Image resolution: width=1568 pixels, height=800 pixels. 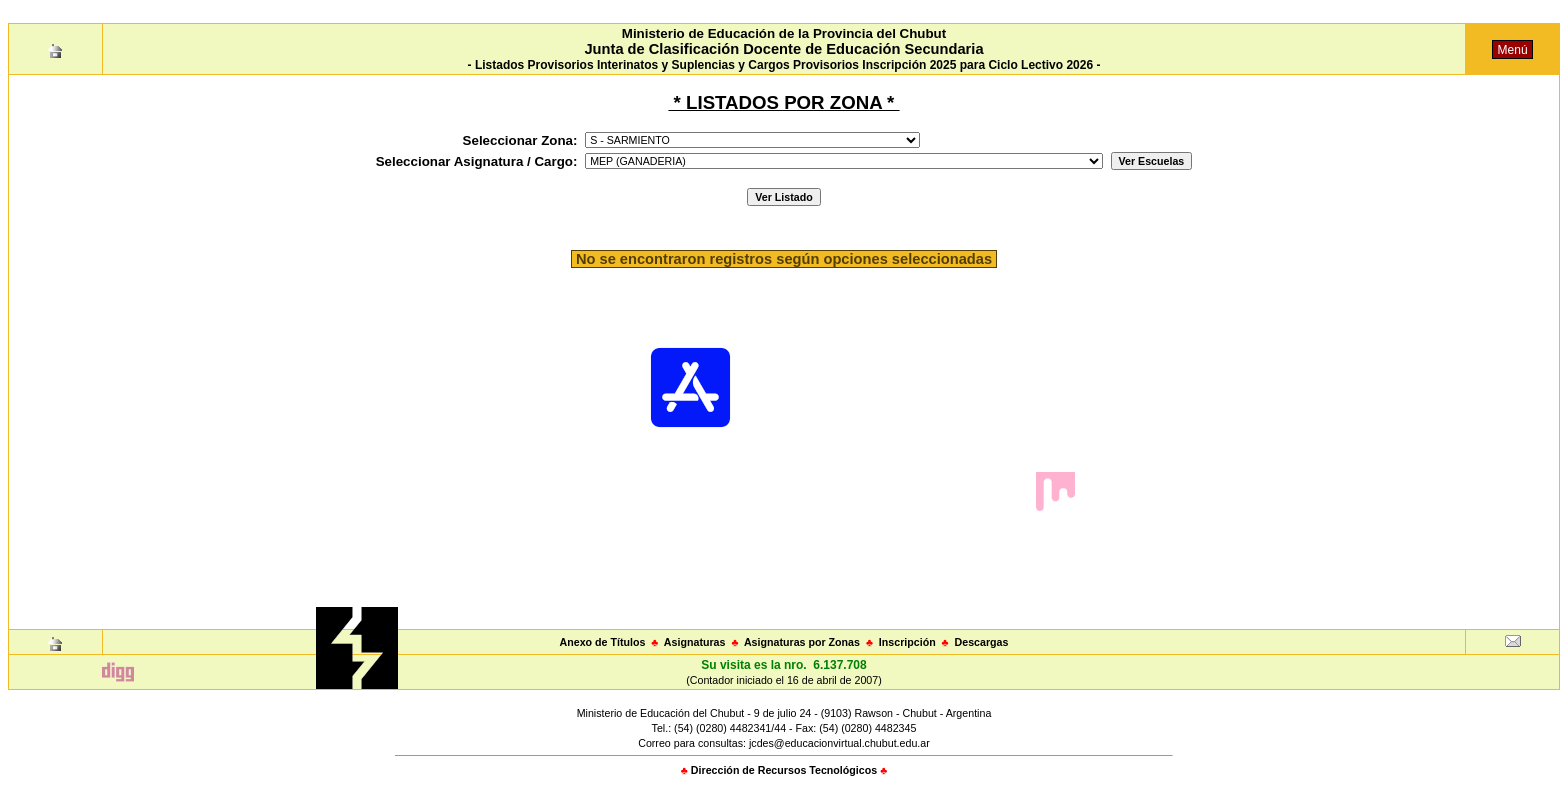 I want to click on visit portswigger website or resources, so click(x=357, y=648).